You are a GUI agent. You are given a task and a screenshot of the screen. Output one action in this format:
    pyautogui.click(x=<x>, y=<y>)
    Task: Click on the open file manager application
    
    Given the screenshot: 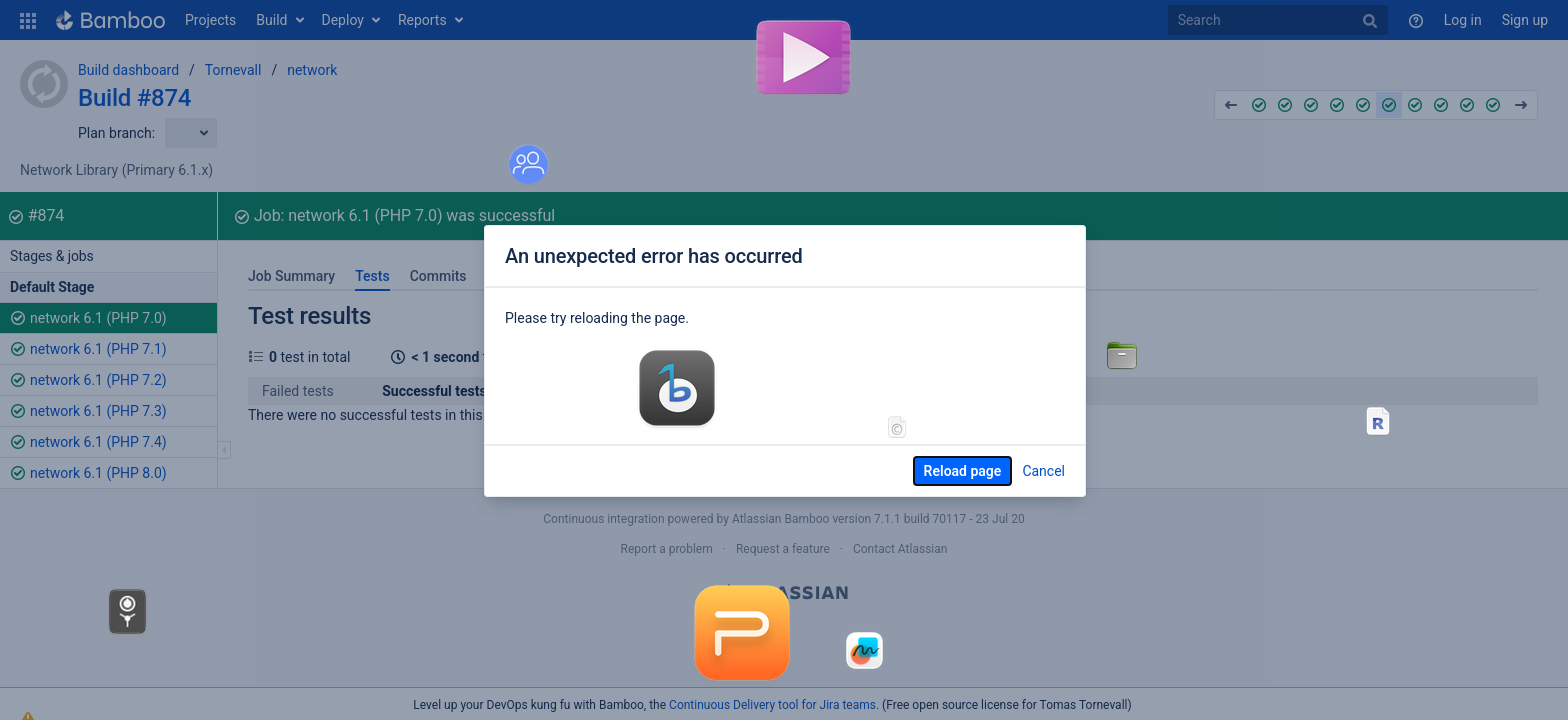 What is the action you would take?
    pyautogui.click(x=1122, y=355)
    